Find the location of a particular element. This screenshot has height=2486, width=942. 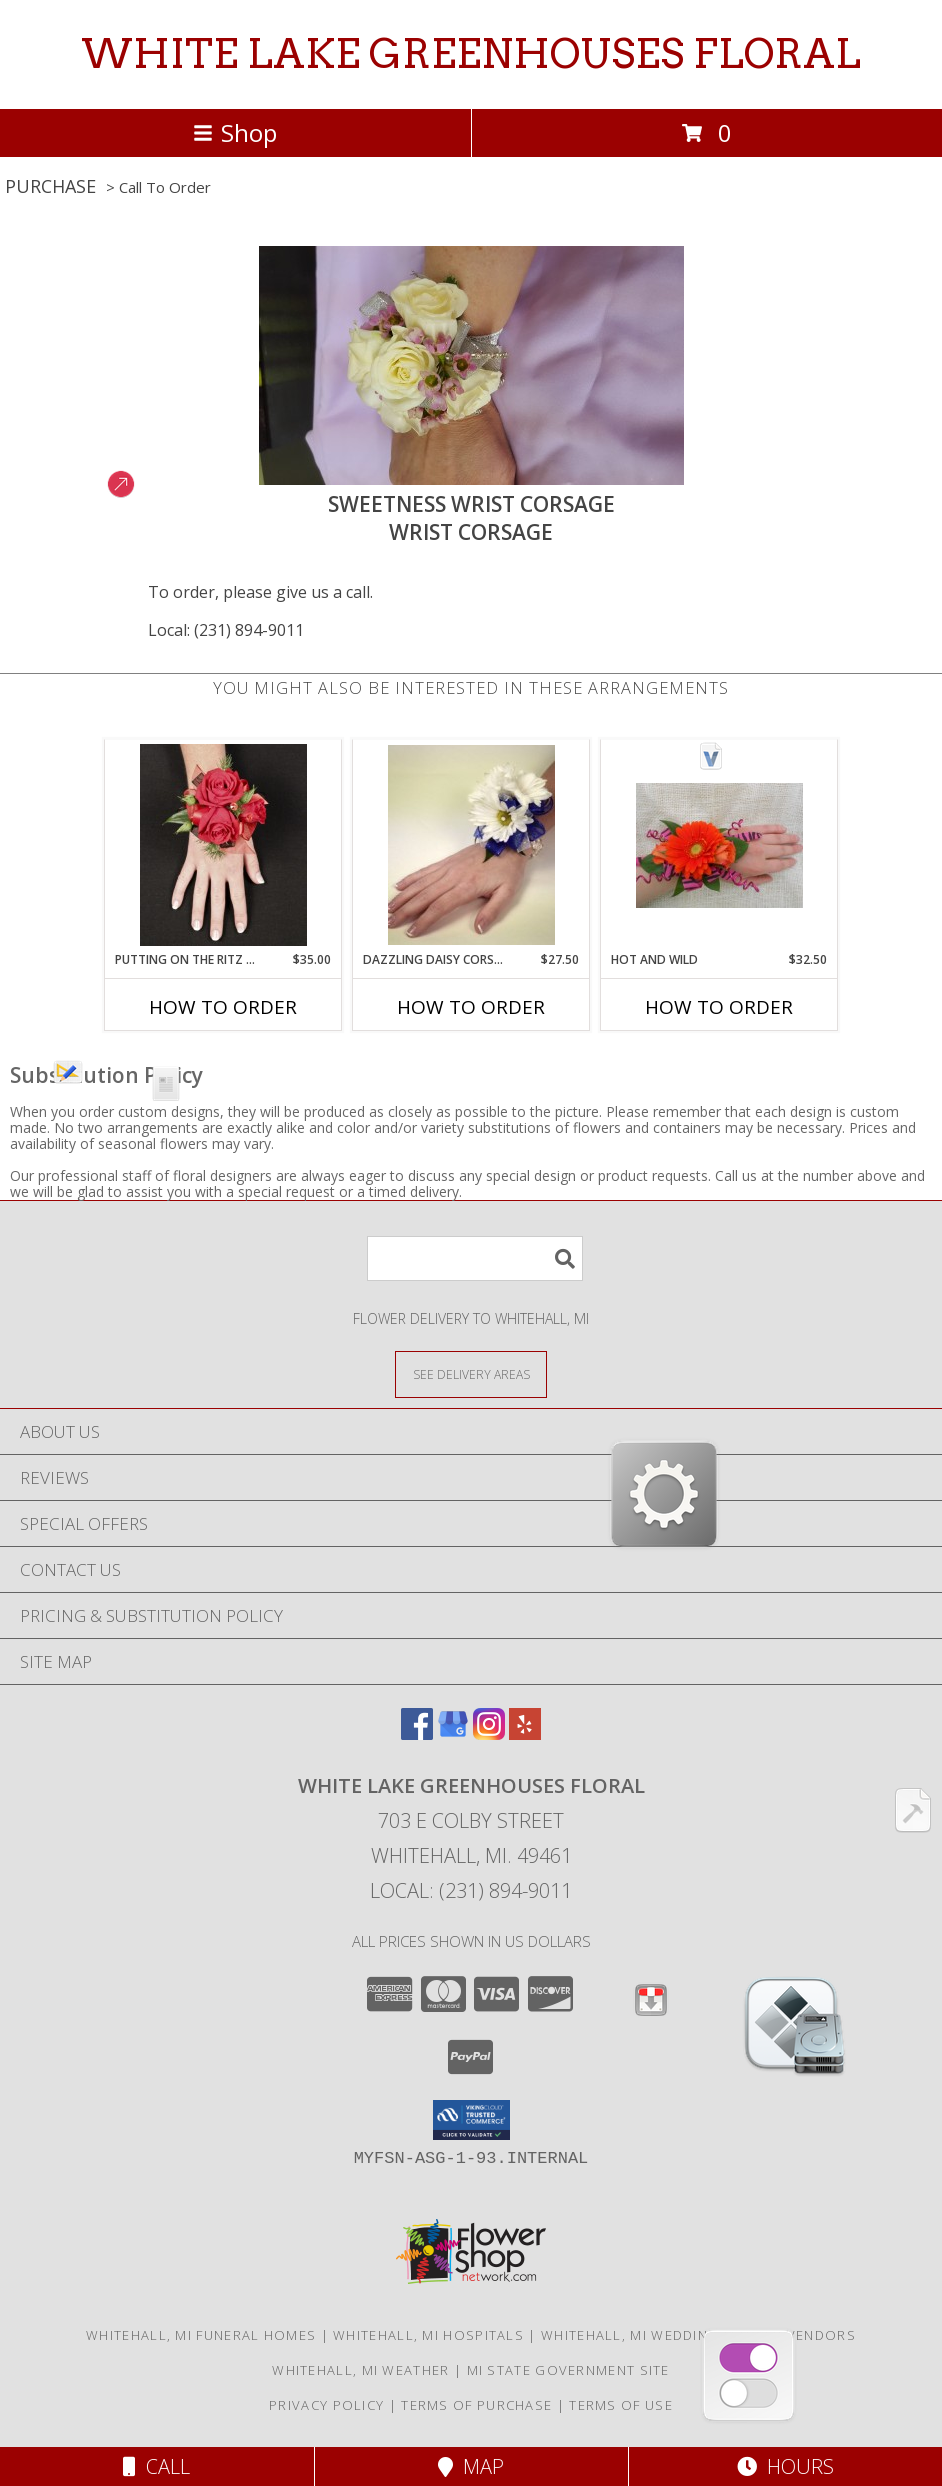

shared library file type indicator is located at coordinates (664, 1494).